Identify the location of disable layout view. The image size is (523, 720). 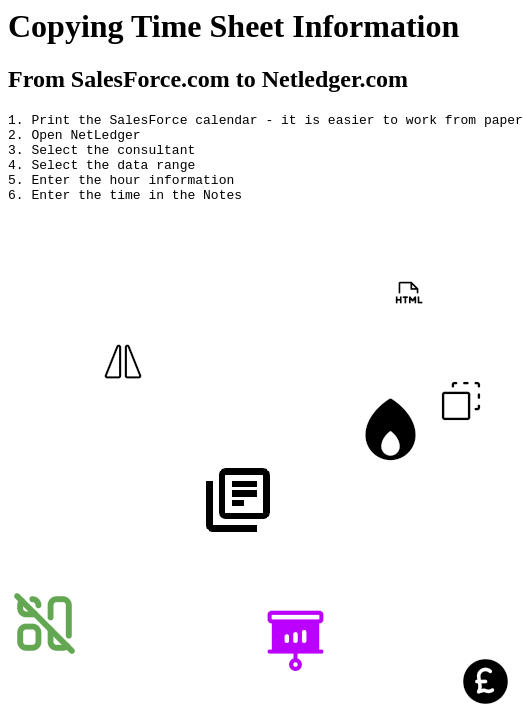
(44, 623).